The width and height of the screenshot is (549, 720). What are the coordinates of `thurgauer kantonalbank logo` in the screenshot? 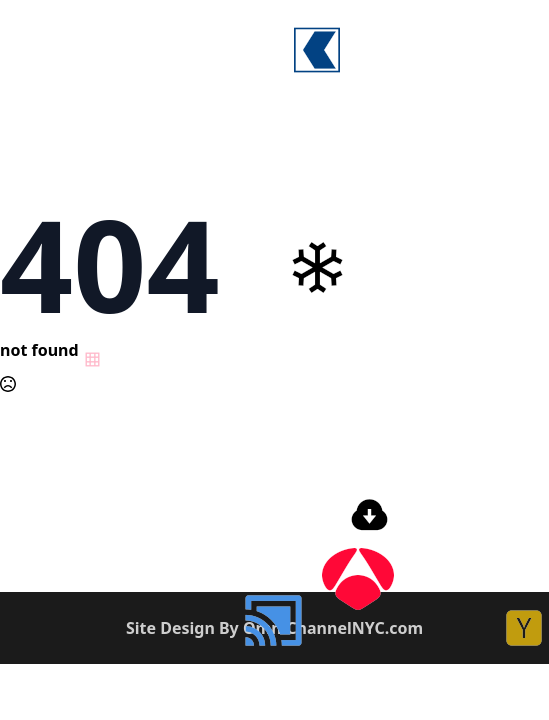 It's located at (317, 50).